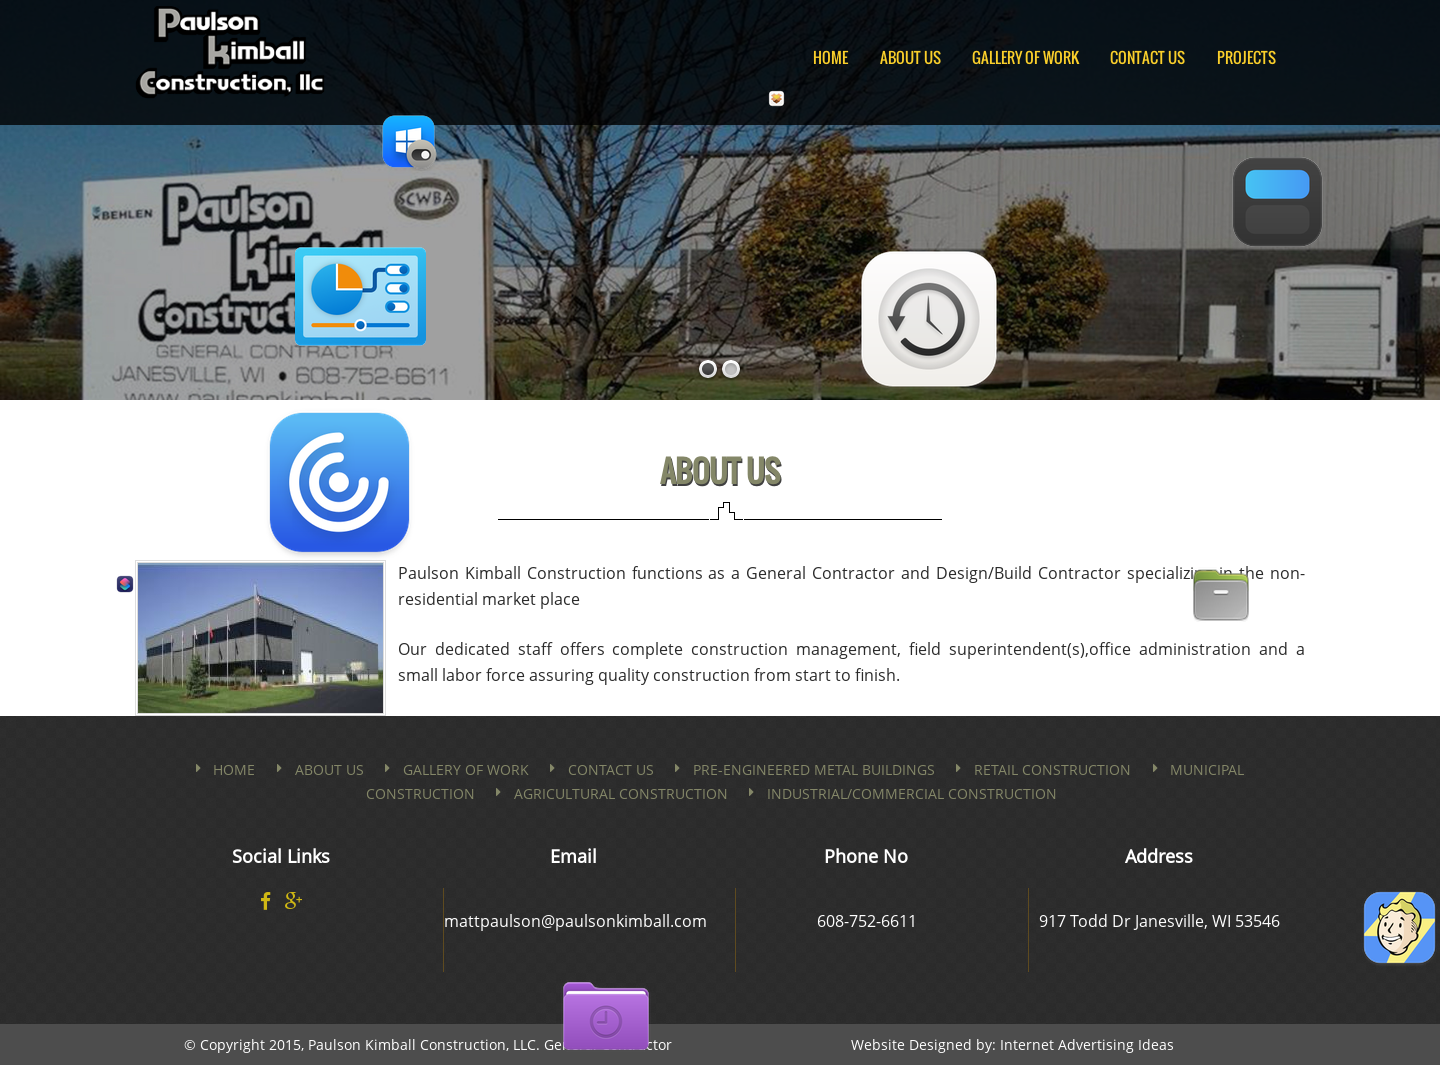  What do you see at coordinates (929, 319) in the screenshot?
I see `open déjà dup backup utility` at bounding box center [929, 319].